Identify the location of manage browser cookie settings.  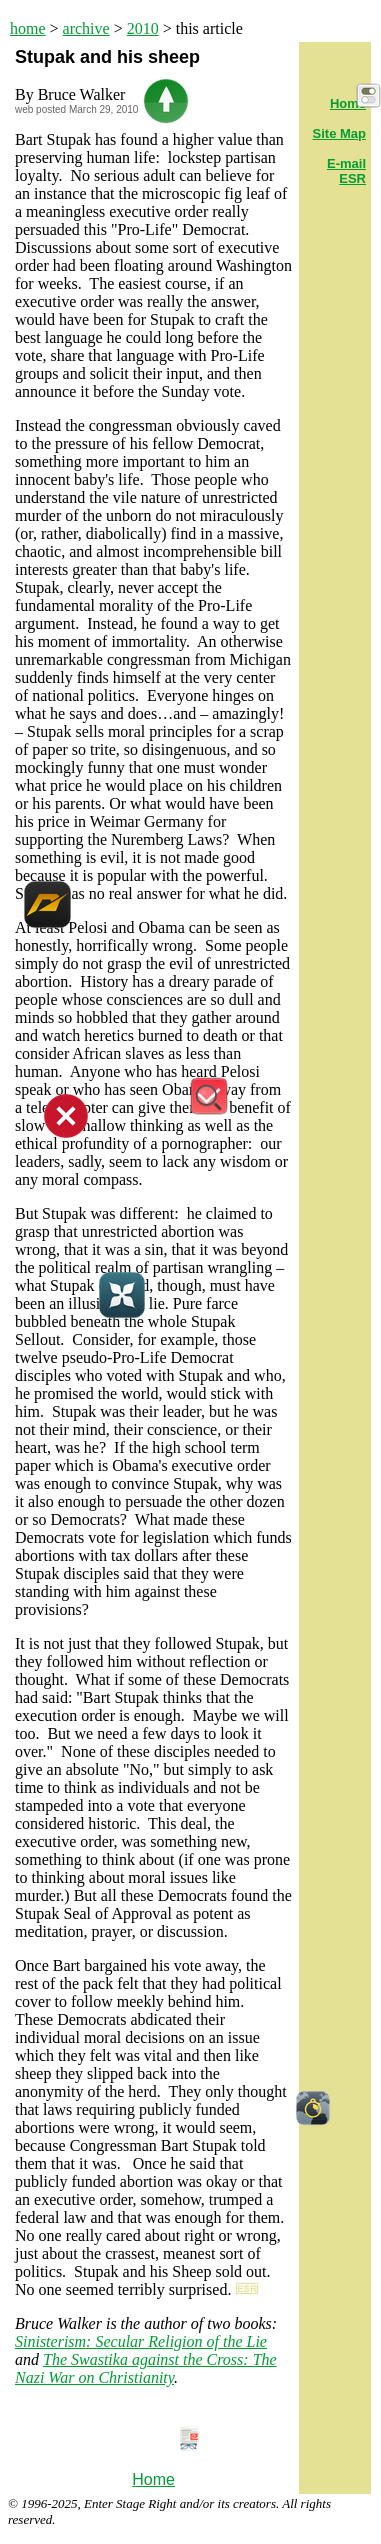
(313, 2108).